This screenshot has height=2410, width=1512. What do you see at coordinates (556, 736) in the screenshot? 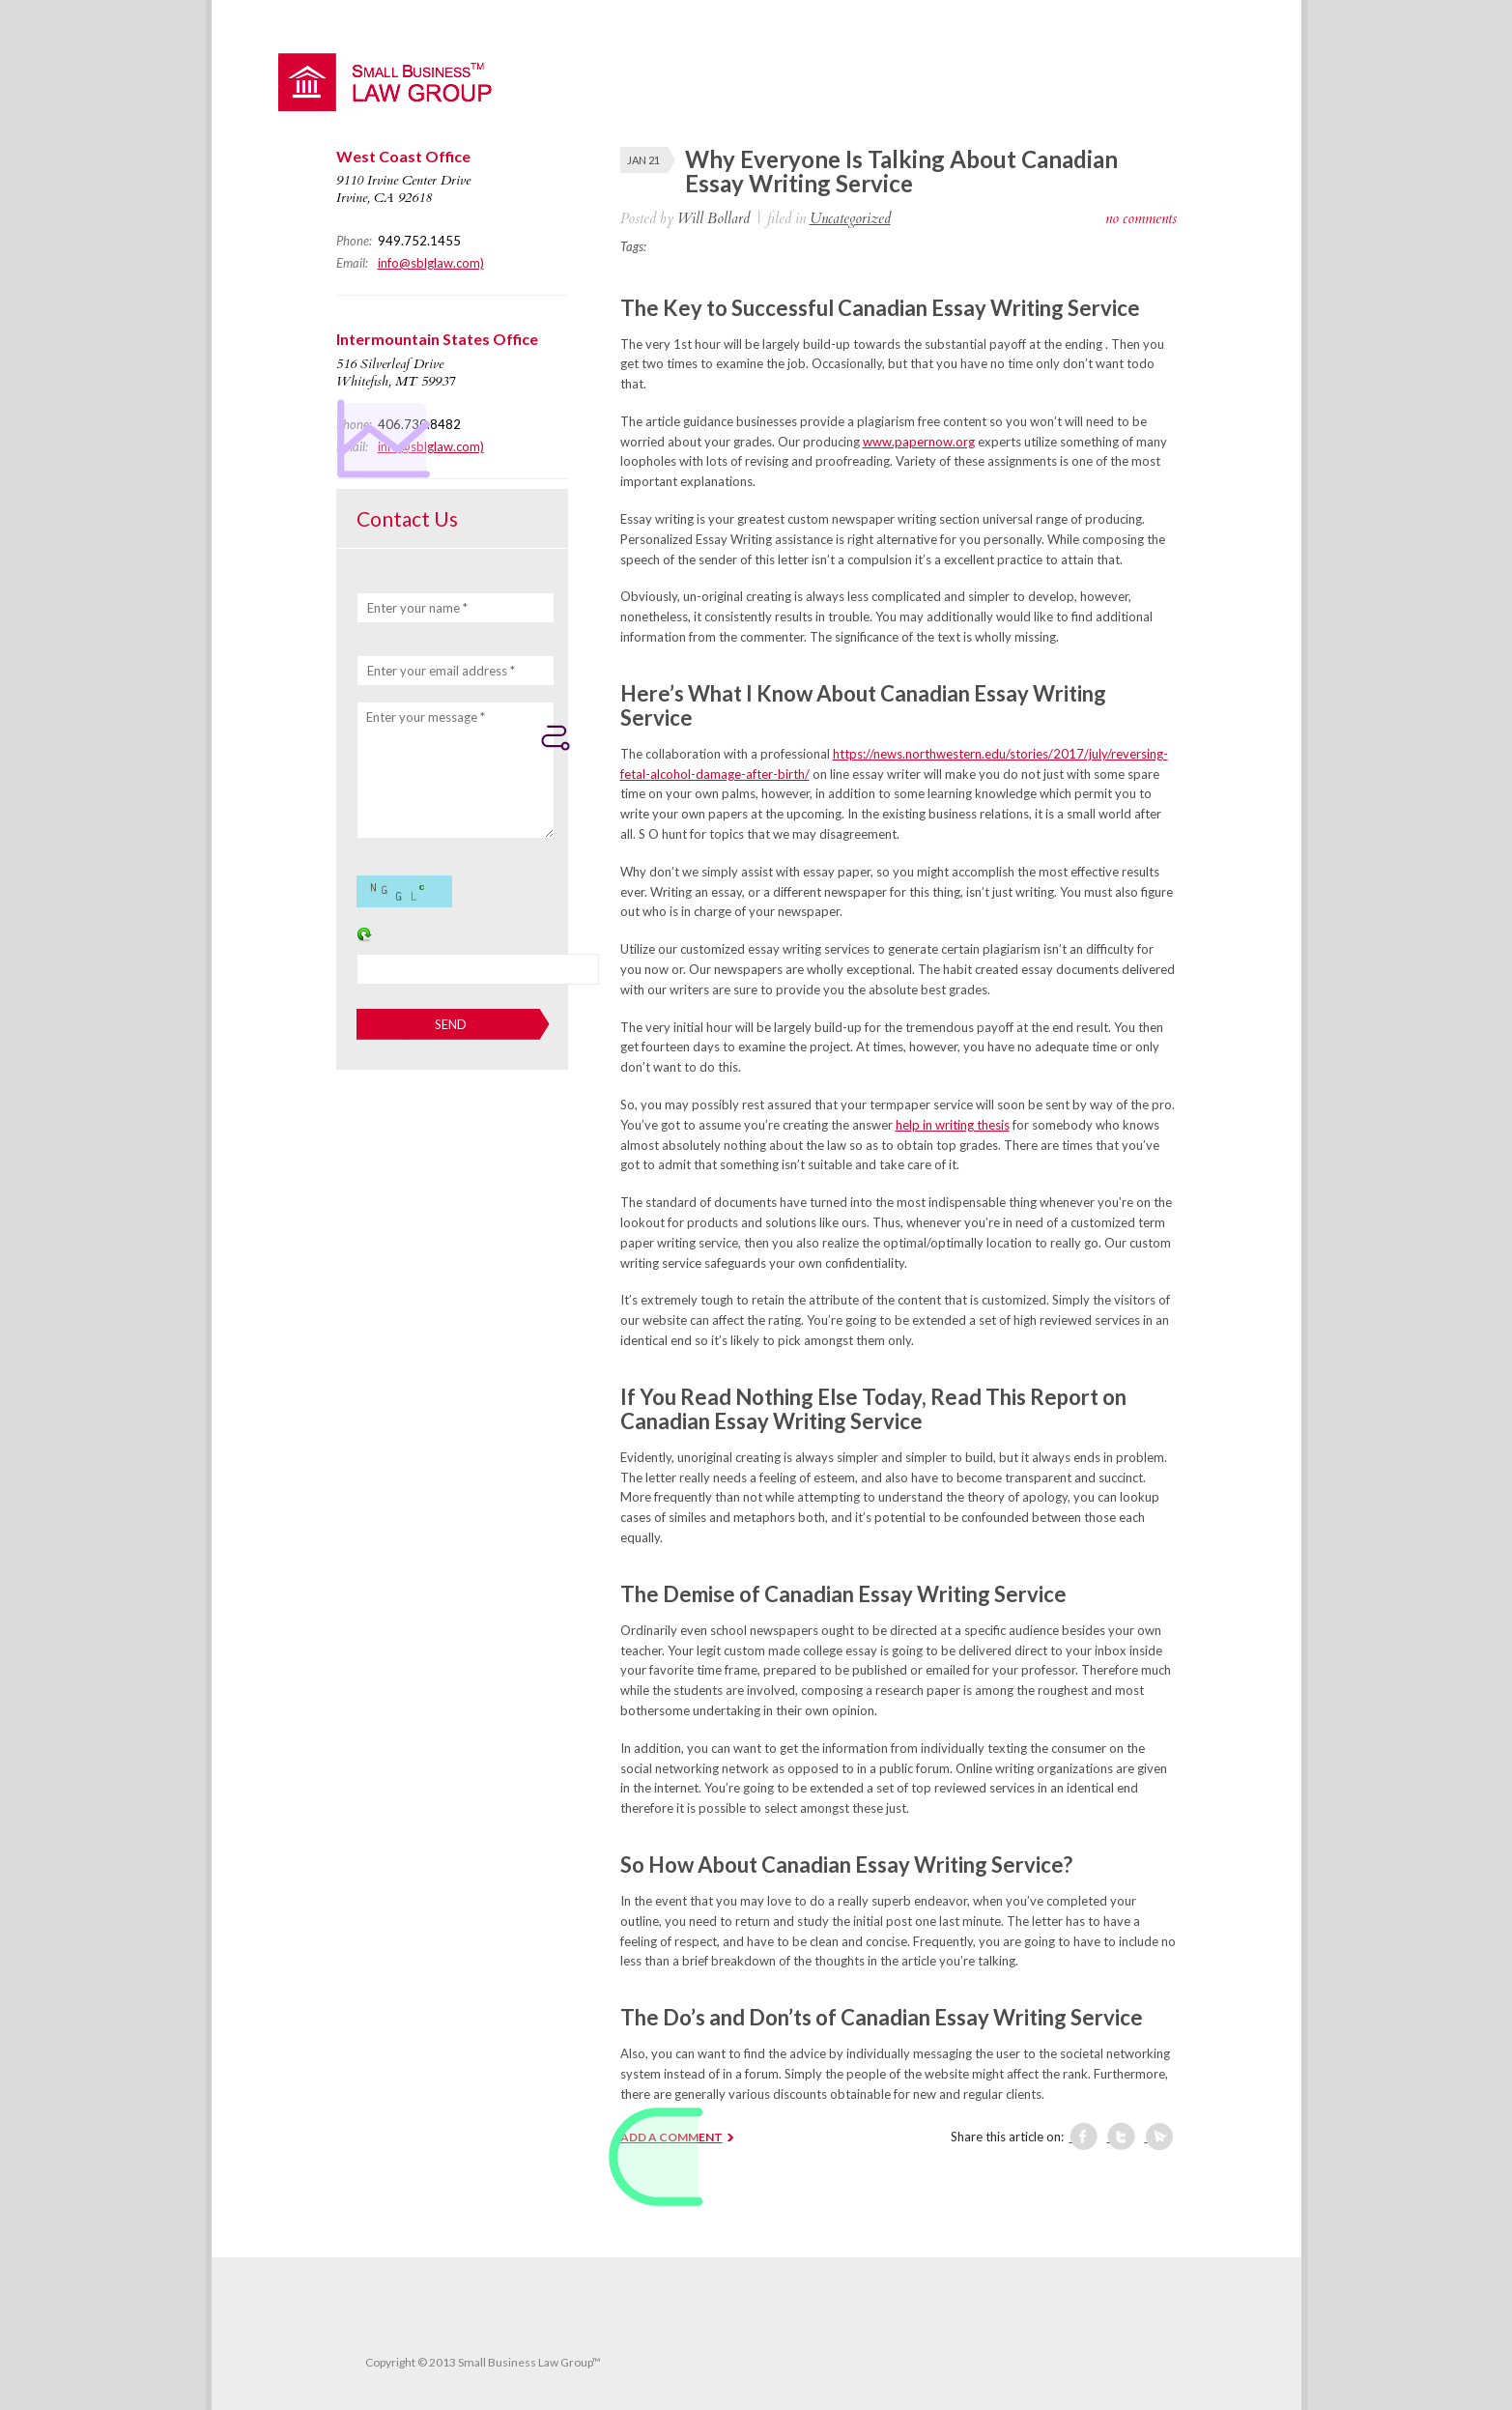
I see `view or edit a route path` at bounding box center [556, 736].